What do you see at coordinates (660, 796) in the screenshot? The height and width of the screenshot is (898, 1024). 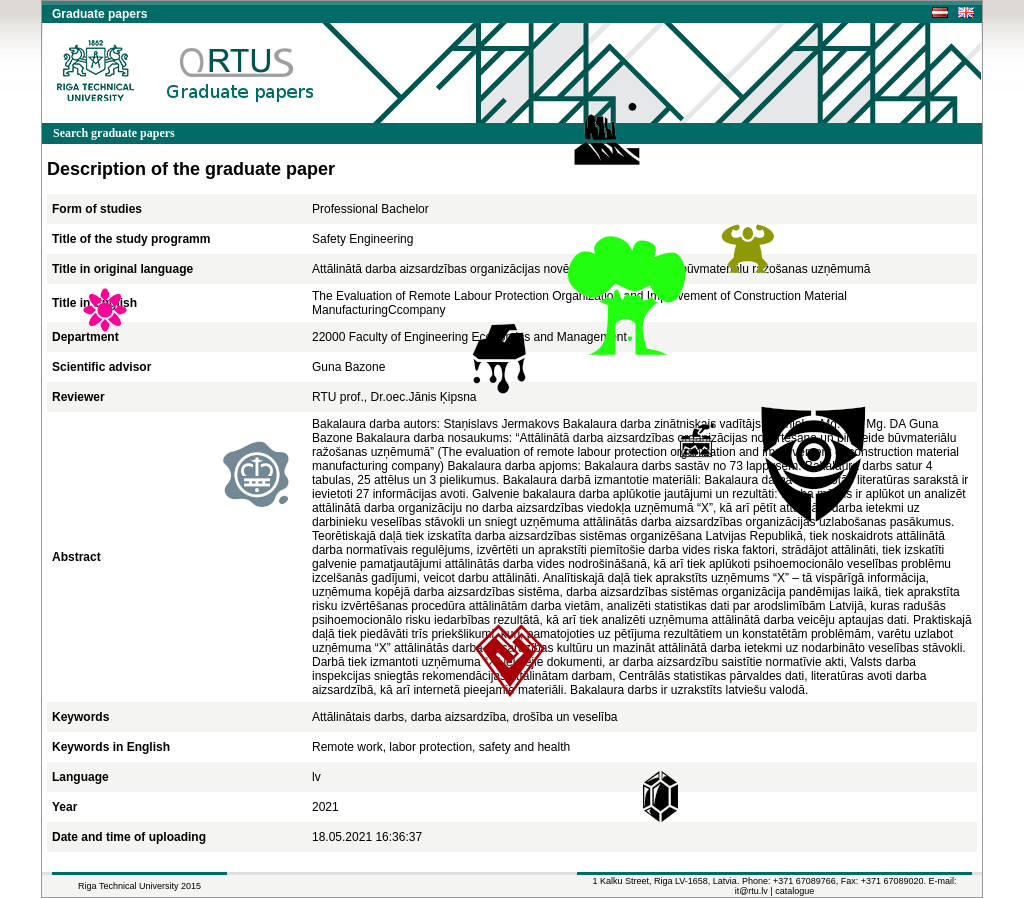 I see `collect or spend in-game currency` at bounding box center [660, 796].